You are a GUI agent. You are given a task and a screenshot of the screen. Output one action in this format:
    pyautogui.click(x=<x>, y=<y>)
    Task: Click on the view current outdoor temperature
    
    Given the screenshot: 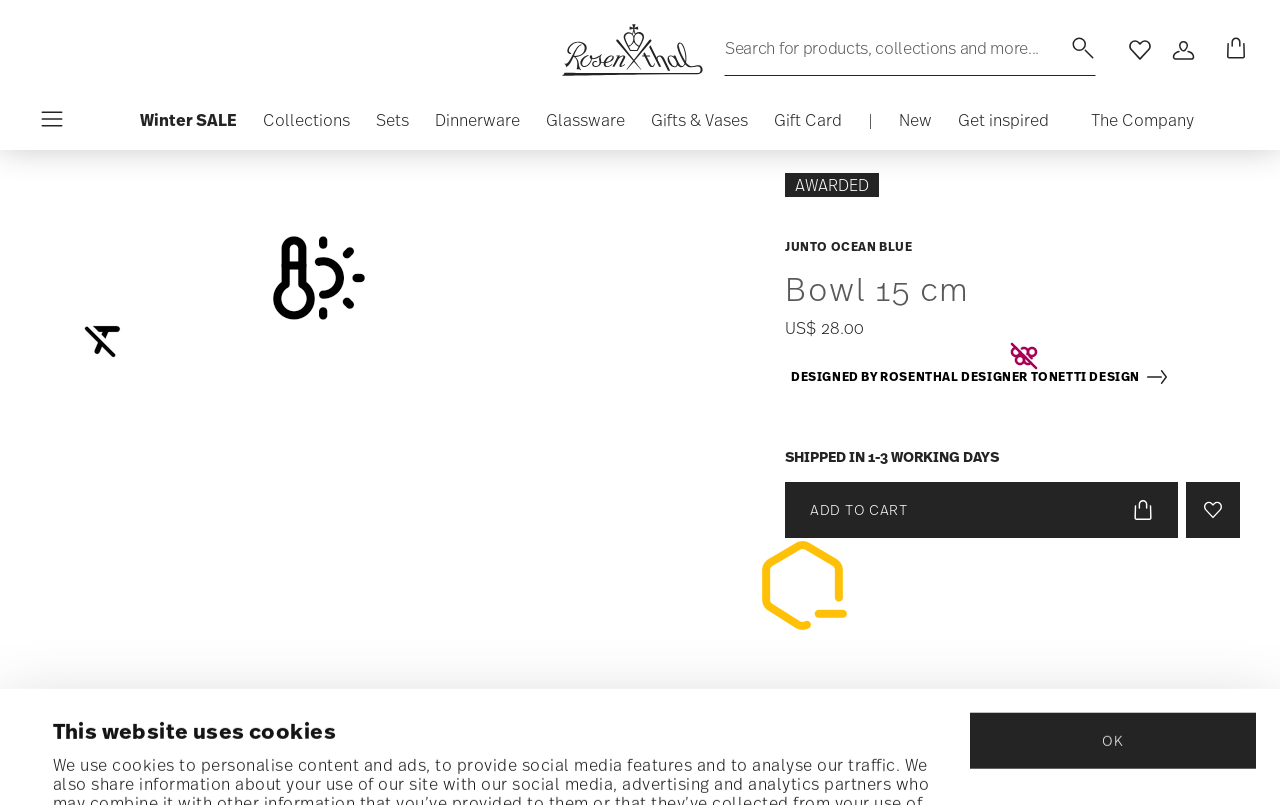 What is the action you would take?
    pyautogui.click(x=319, y=278)
    